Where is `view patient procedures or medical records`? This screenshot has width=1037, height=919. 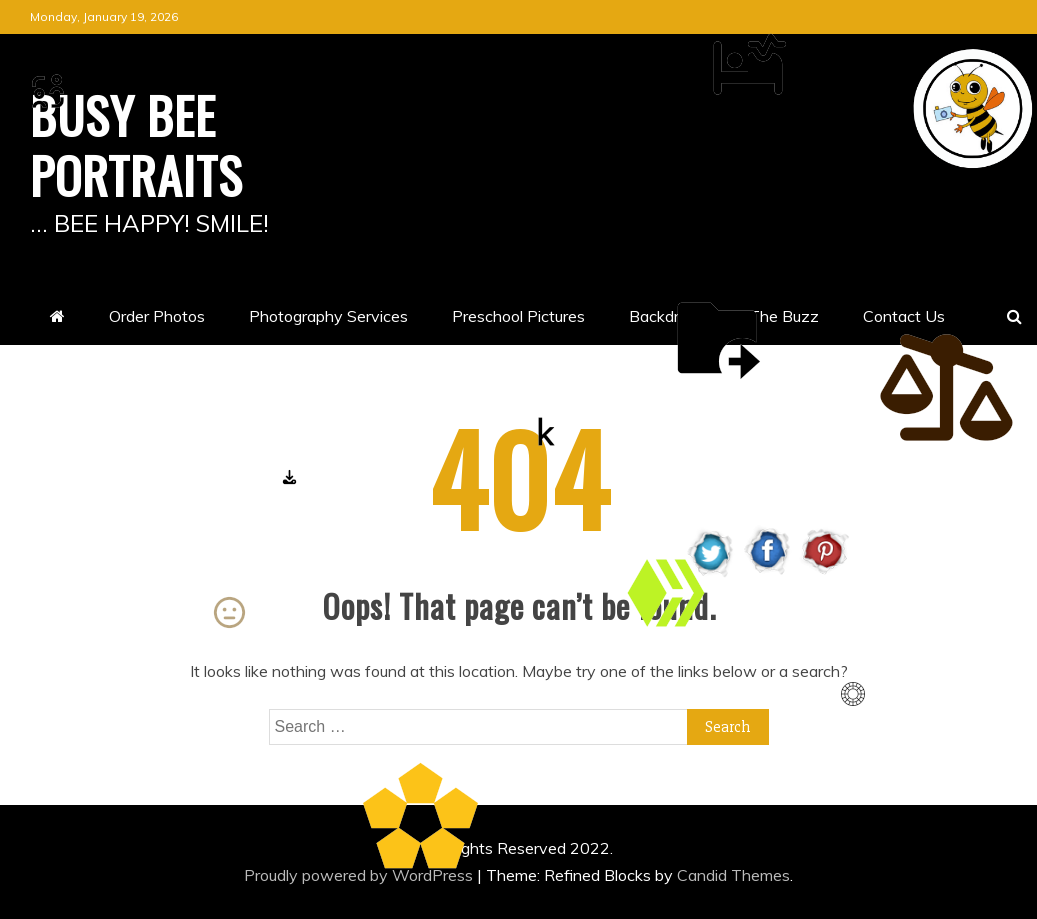 view patient procedures or medical records is located at coordinates (748, 68).